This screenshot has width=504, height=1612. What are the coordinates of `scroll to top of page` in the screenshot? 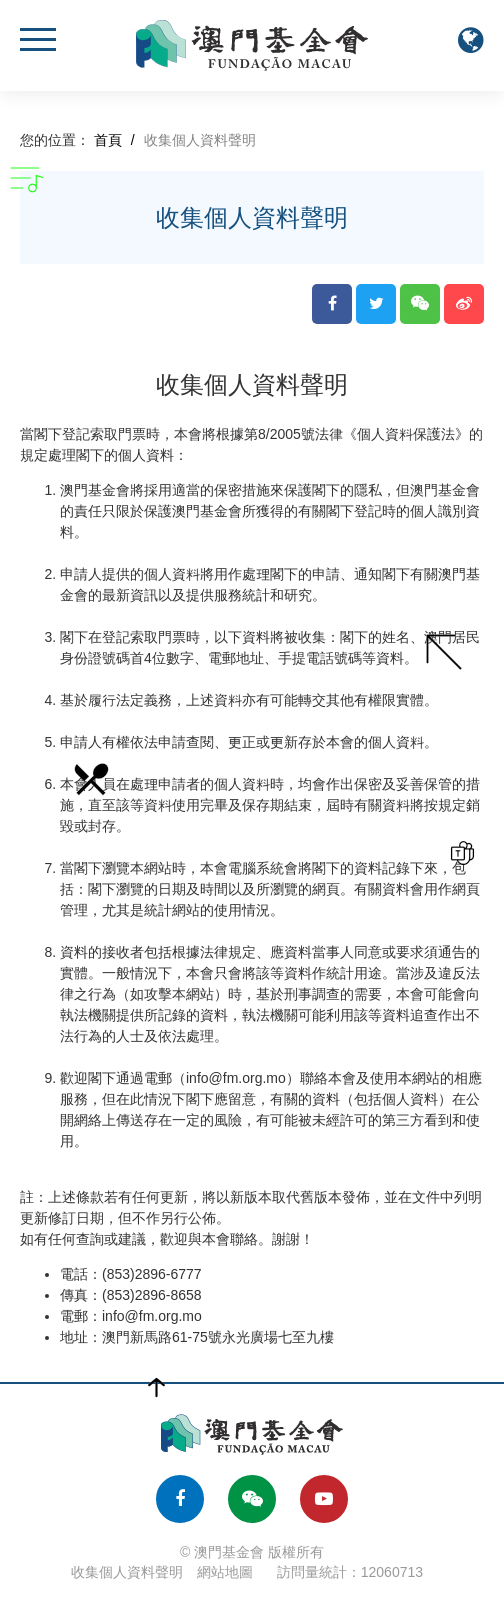 It's located at (156, 1387).